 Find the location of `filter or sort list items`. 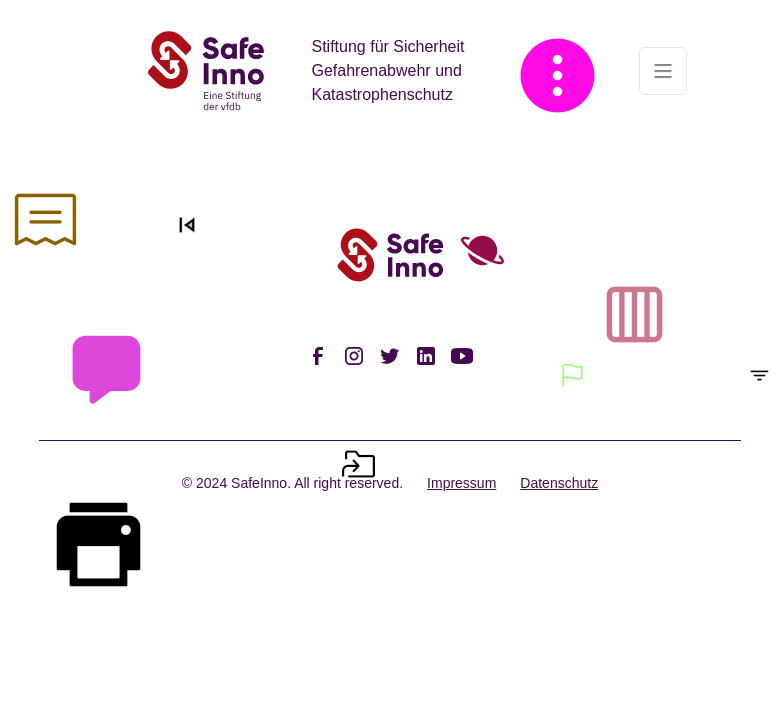

filter or sort list items is located at coordinates (759, 375).